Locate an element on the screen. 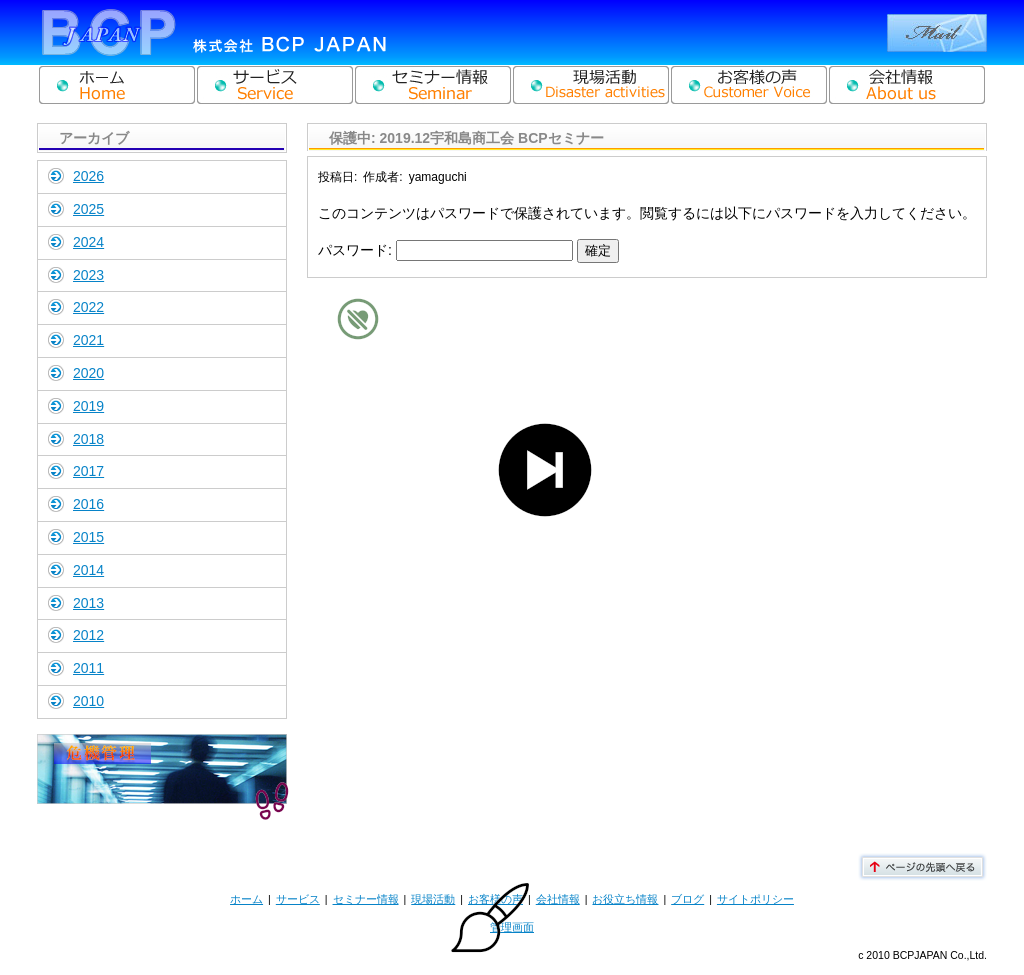  skip to the next track is located at coordinates (545, 470).